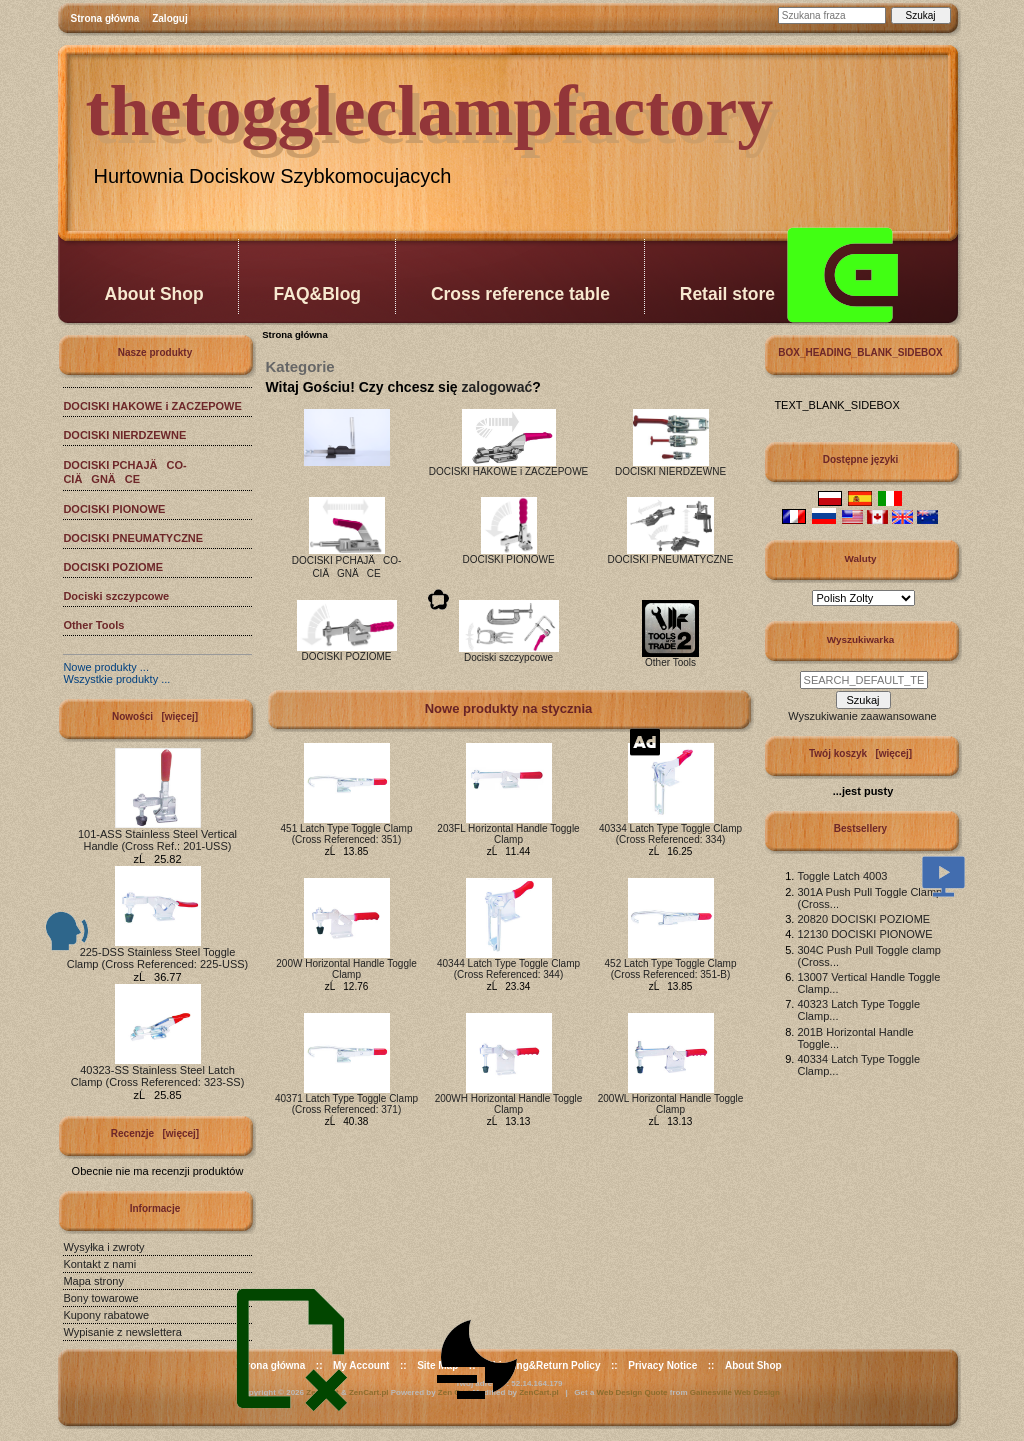  What do you see at coordinates (477, 1359) in the screenshot?
I see `indicates foggy night weather conditions` at bounding box center [477, 1359].